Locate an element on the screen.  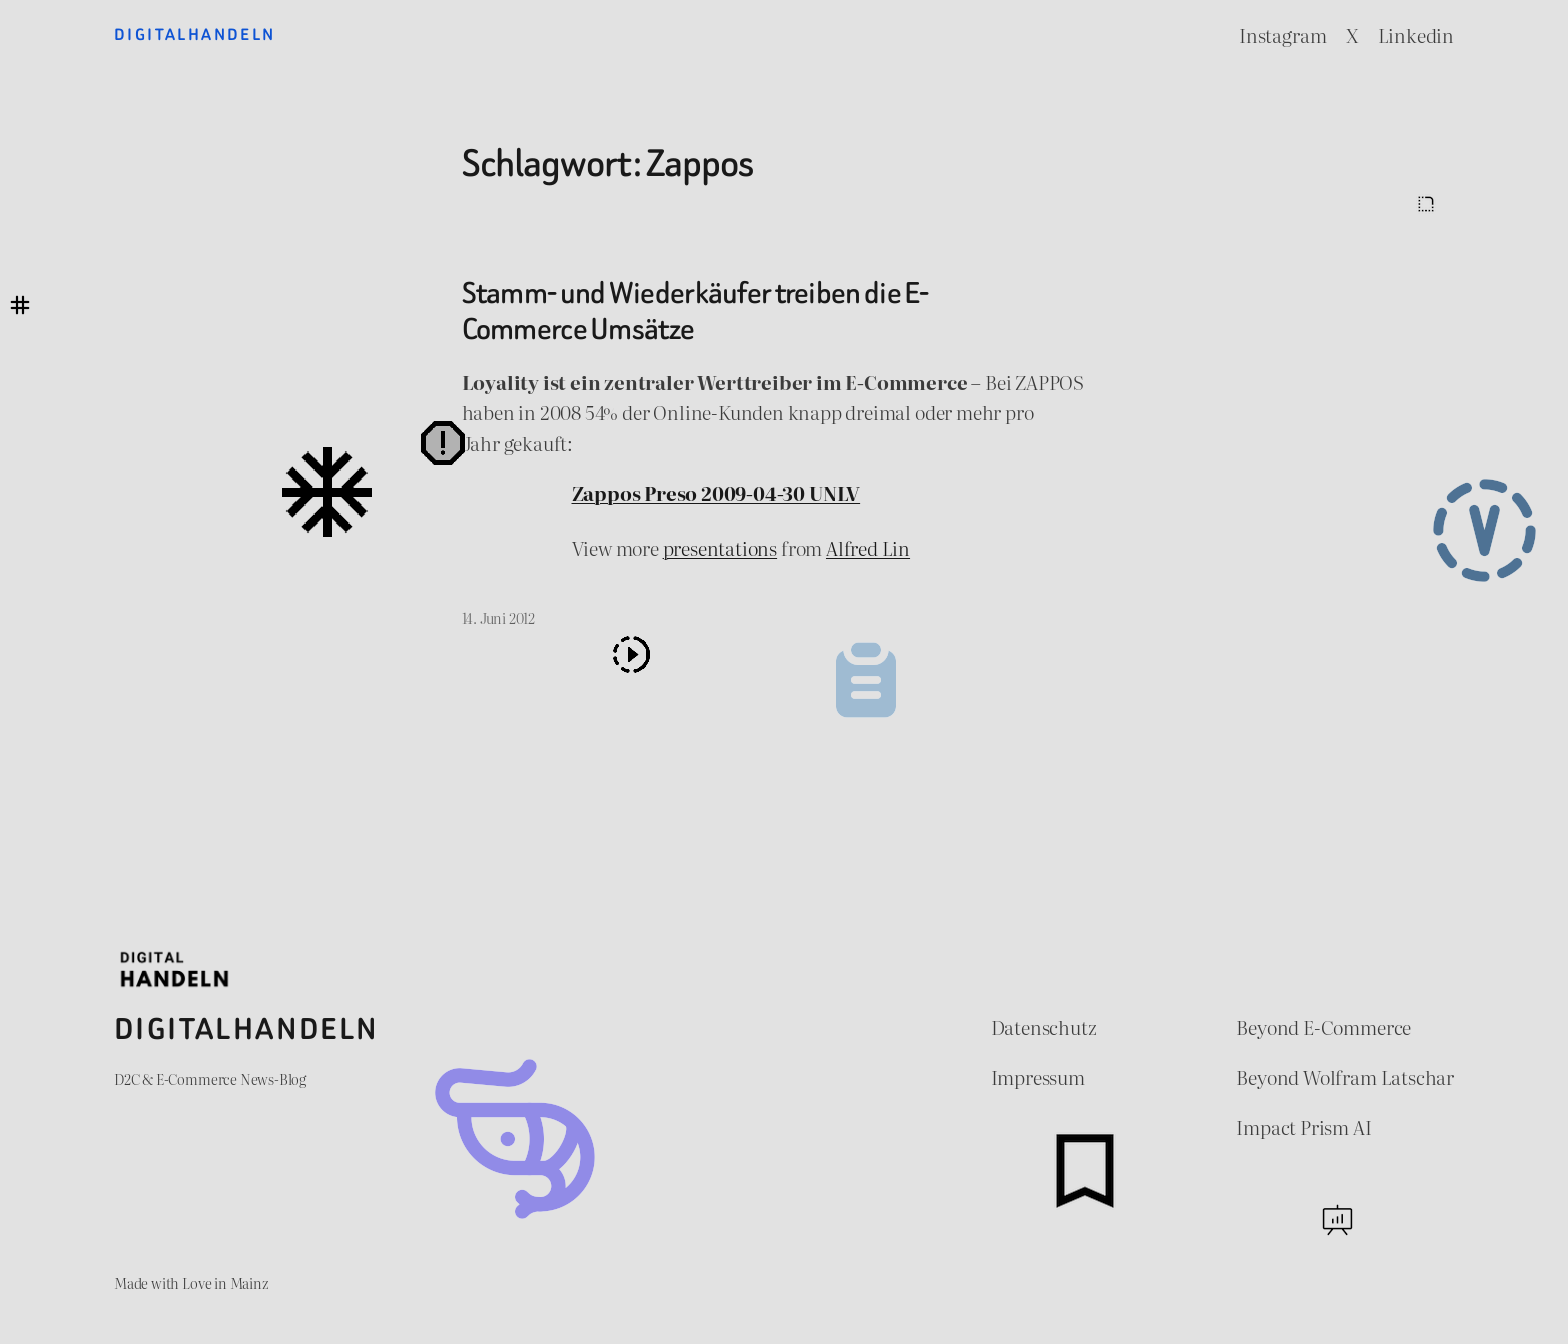
adjust corner radius of a shape or element is located at coordinates (1426, 204).